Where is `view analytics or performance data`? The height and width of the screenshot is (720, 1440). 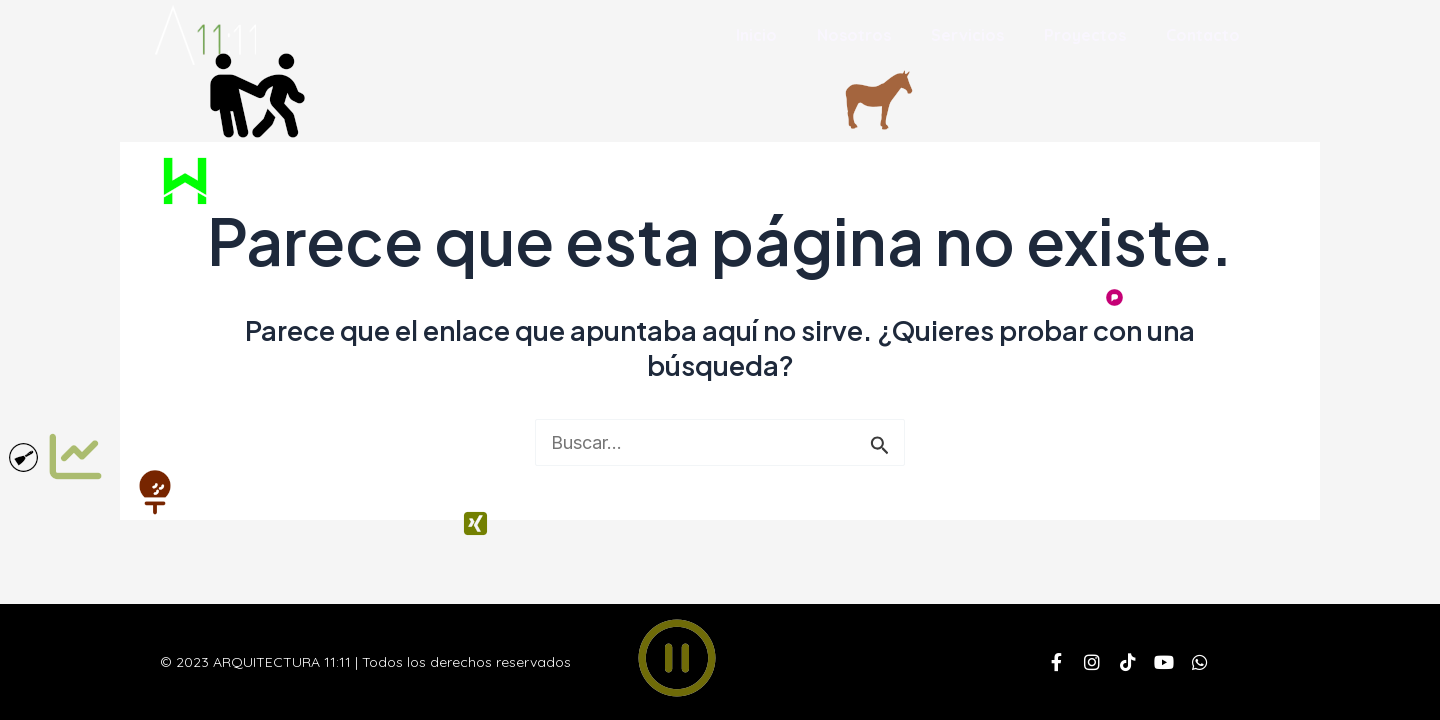 view analytics or performance data is located at coordinates (75, 456).